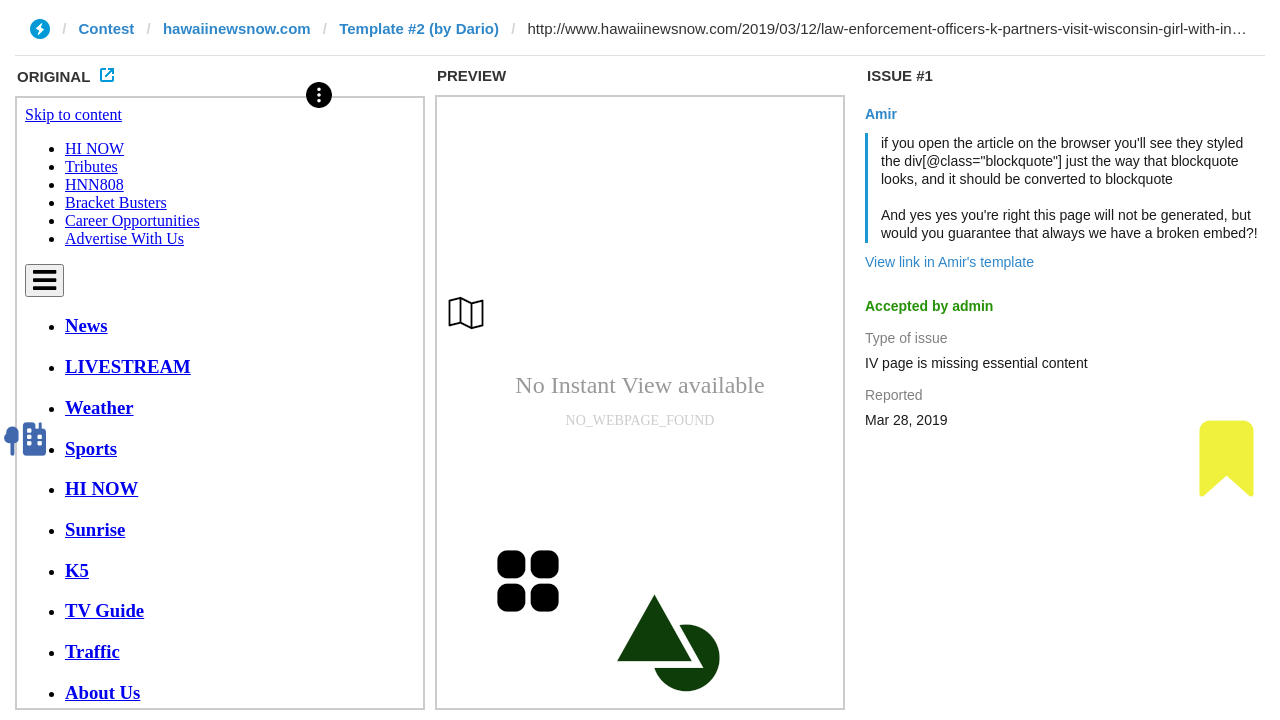 Image resolution: width=1280 pixels, height=720 pixels. I want to click on view items in grid layout, so click(528, 581).